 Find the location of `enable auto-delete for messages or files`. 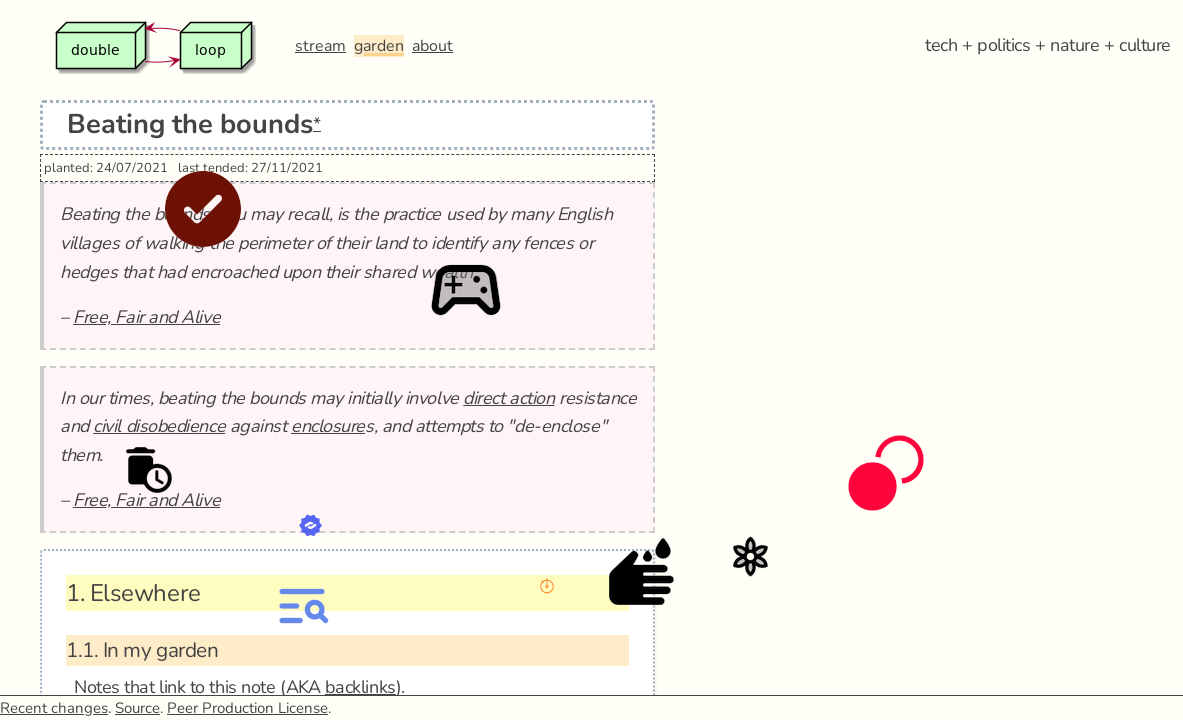

enable auto-delete for messages or files is located at coordinates (149, 470).